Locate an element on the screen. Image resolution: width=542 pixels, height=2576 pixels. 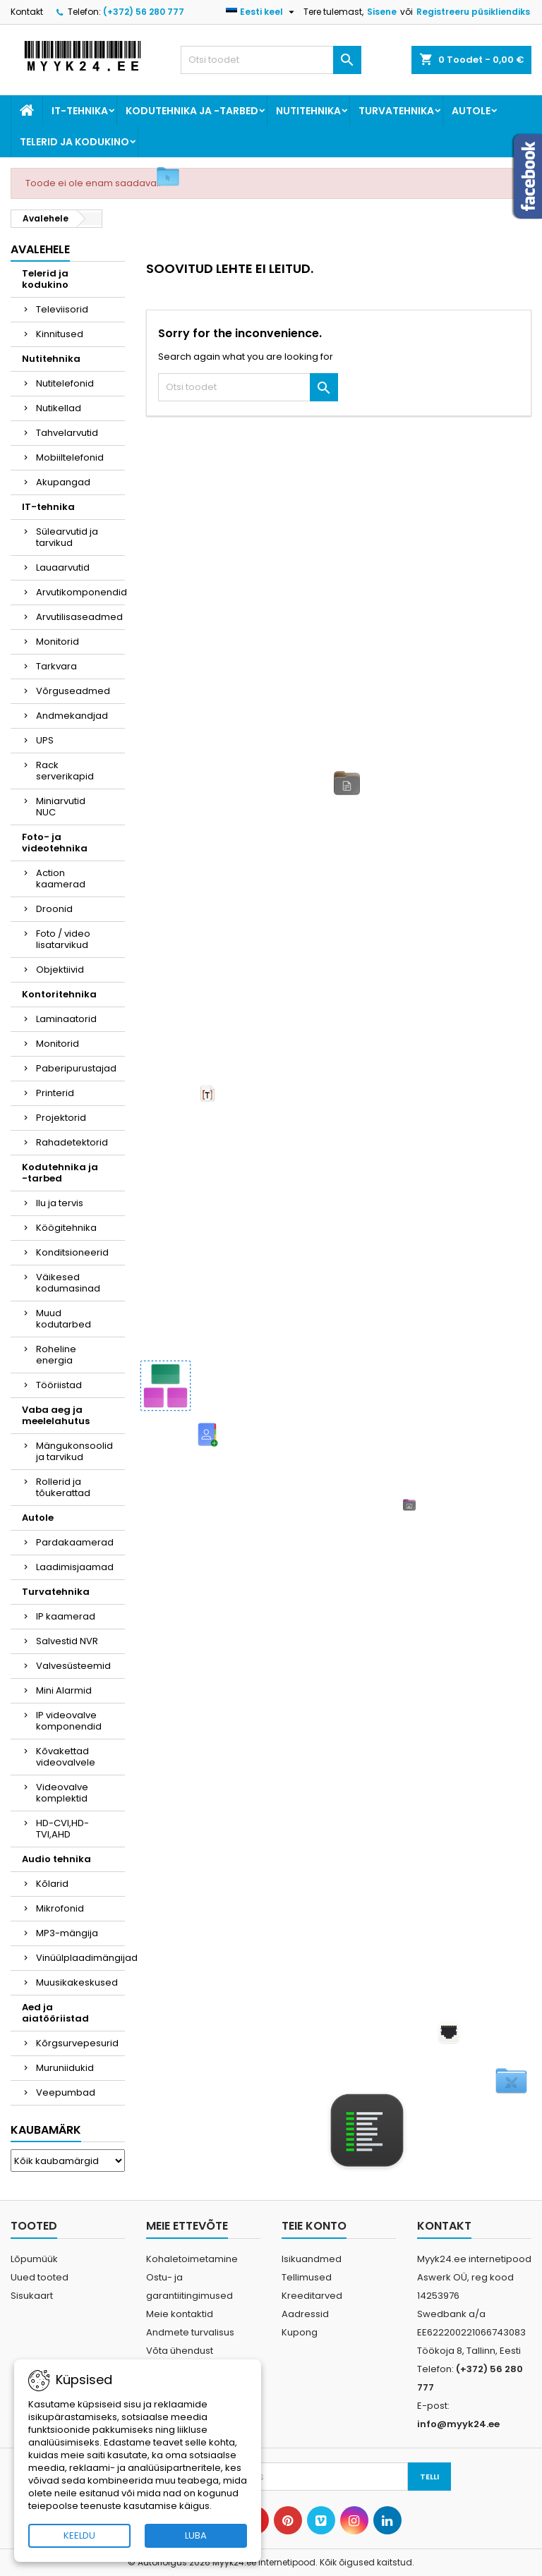
access startup disk and boot preferences is located at coordinates (367, 2132).